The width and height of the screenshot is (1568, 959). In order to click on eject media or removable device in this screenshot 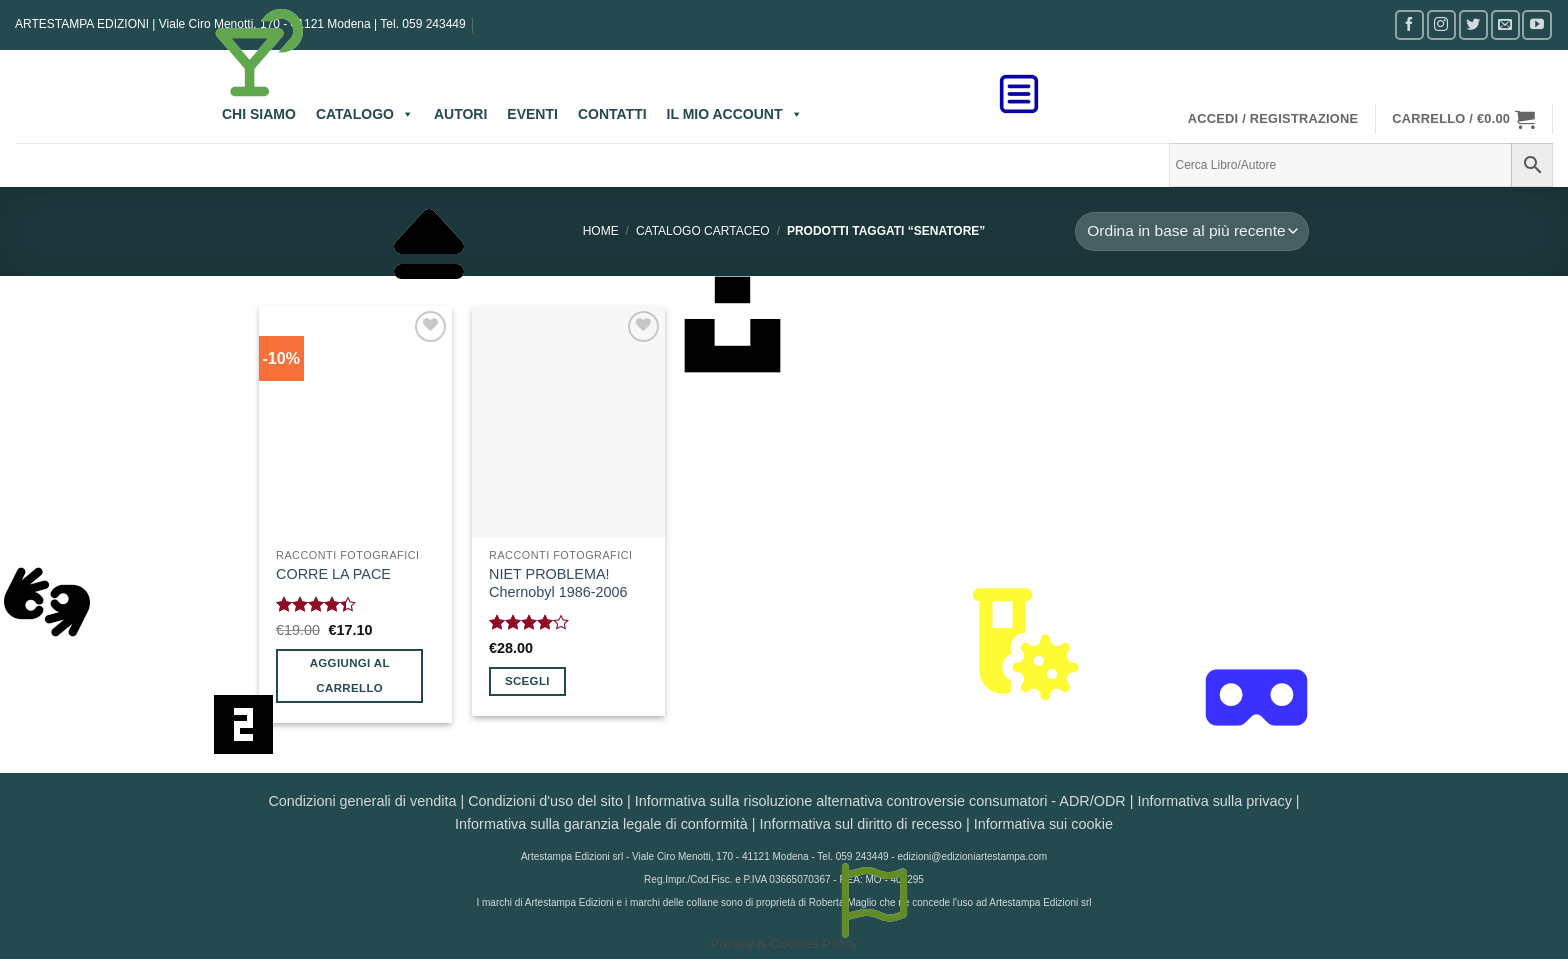, I will do `click(429, 244)`.